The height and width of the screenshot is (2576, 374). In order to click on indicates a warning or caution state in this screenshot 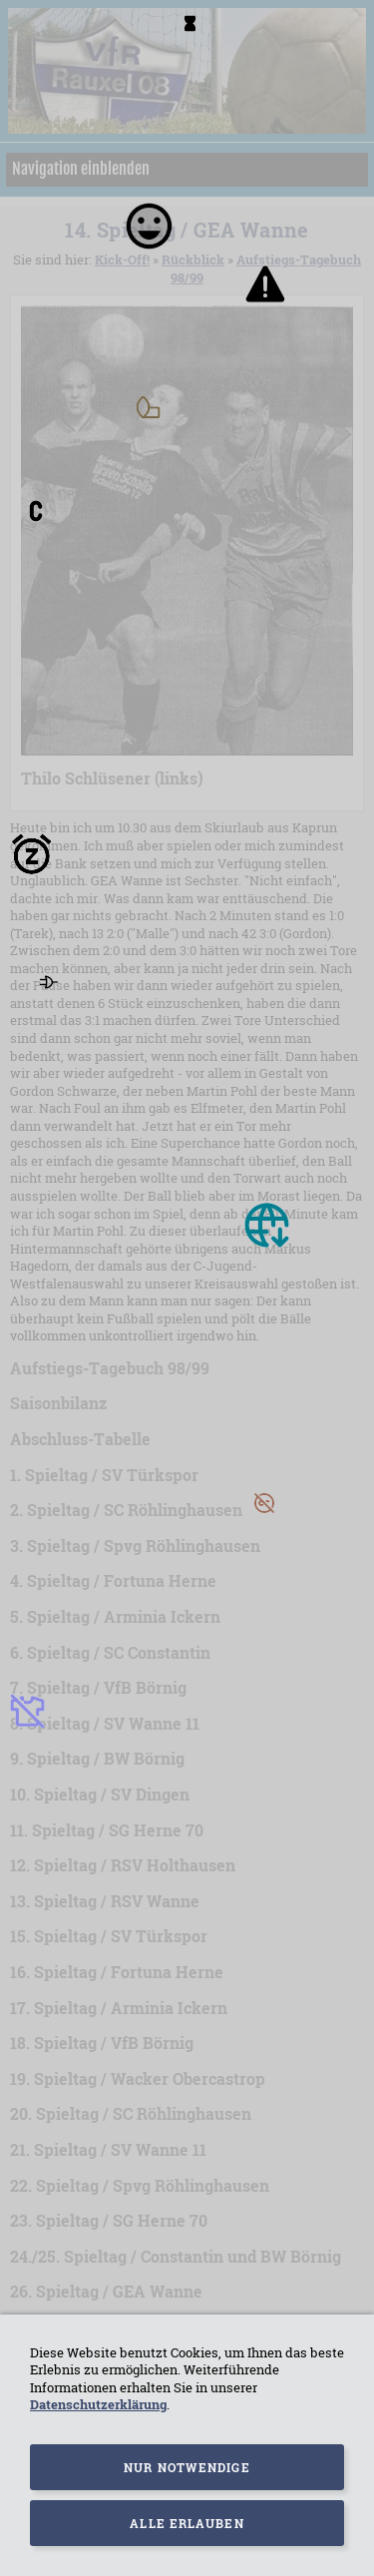, I will do `click(265, 283)`.